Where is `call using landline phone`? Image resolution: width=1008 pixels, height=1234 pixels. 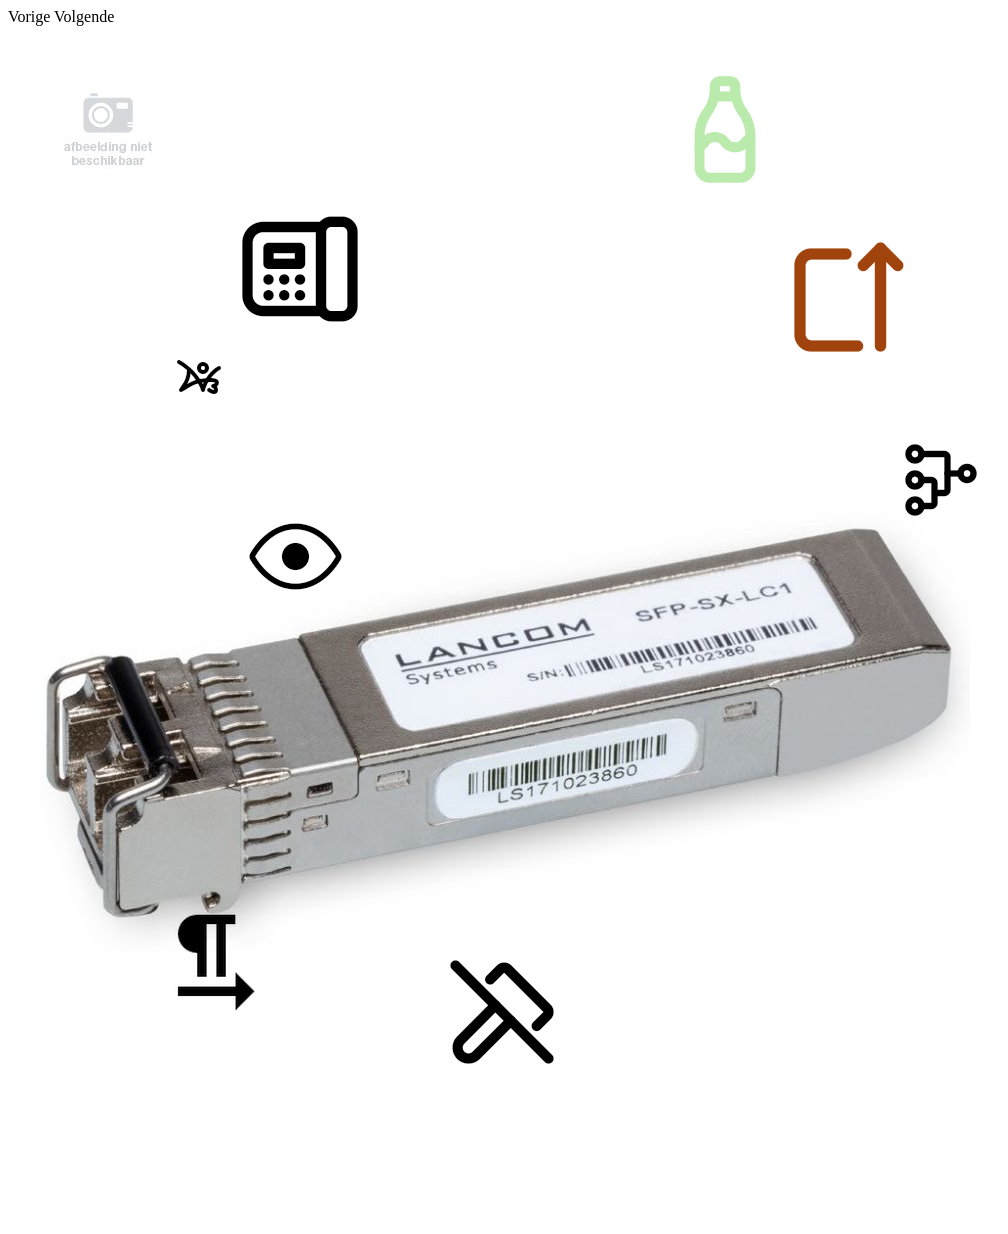
call using landline phone is located at coordinates (300, 269).